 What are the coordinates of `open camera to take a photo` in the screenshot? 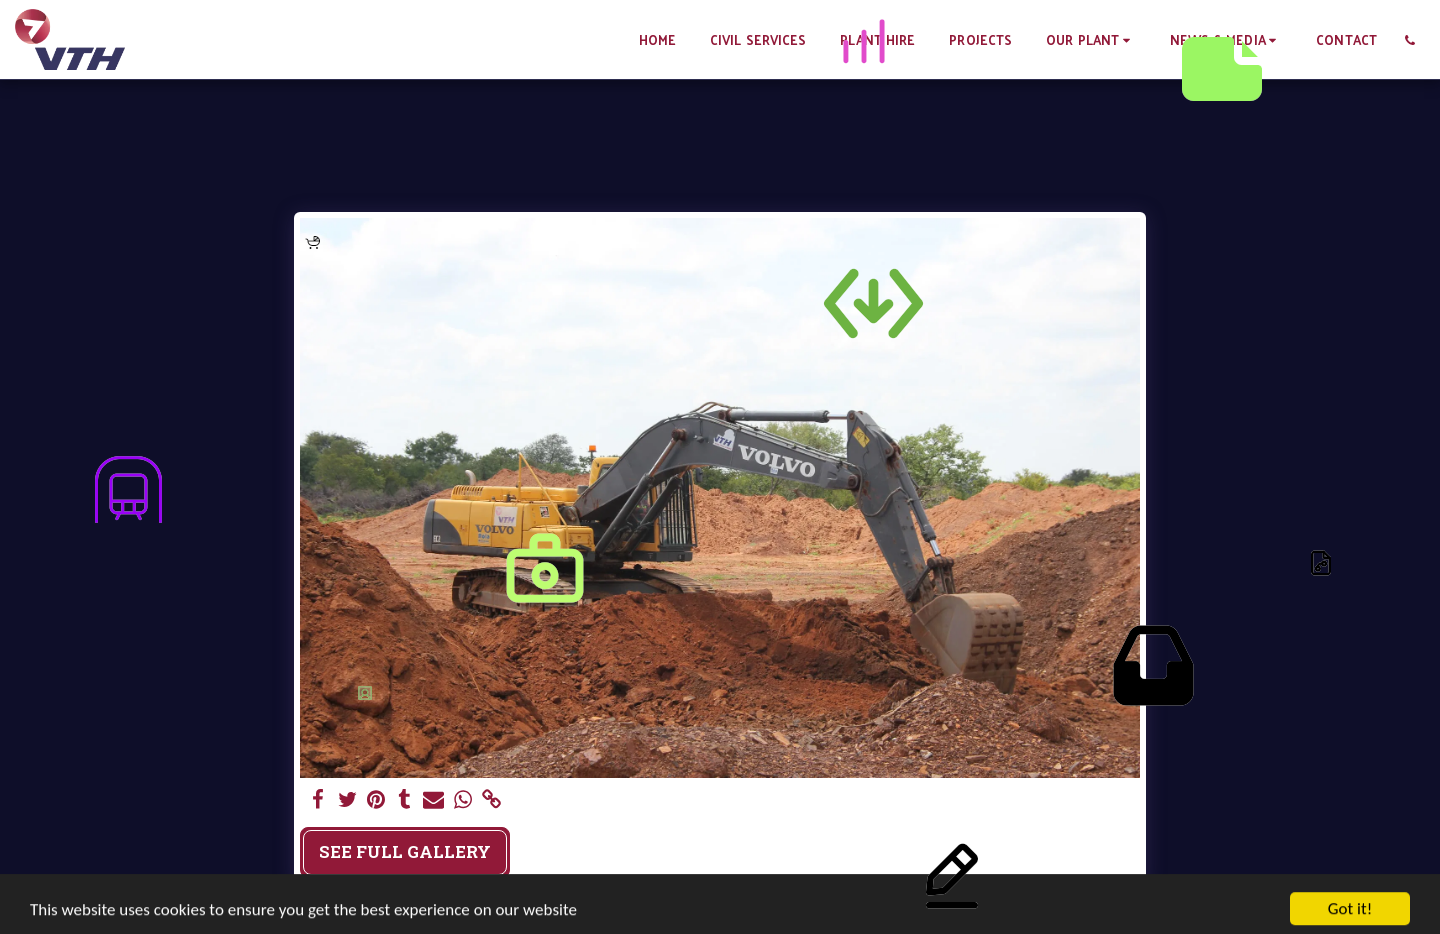 It's located at (545, 568).